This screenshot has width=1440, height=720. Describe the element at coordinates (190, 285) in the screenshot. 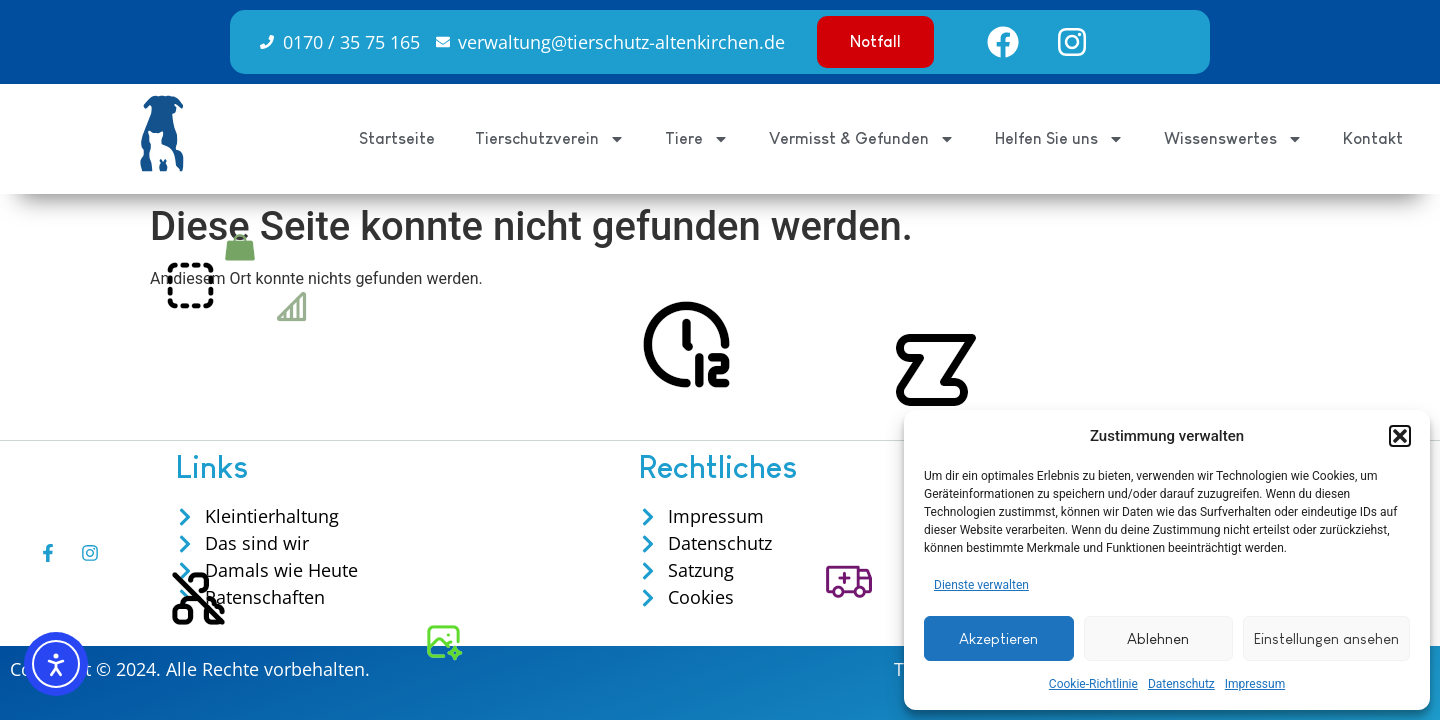

I see `create a selection area` at that location.